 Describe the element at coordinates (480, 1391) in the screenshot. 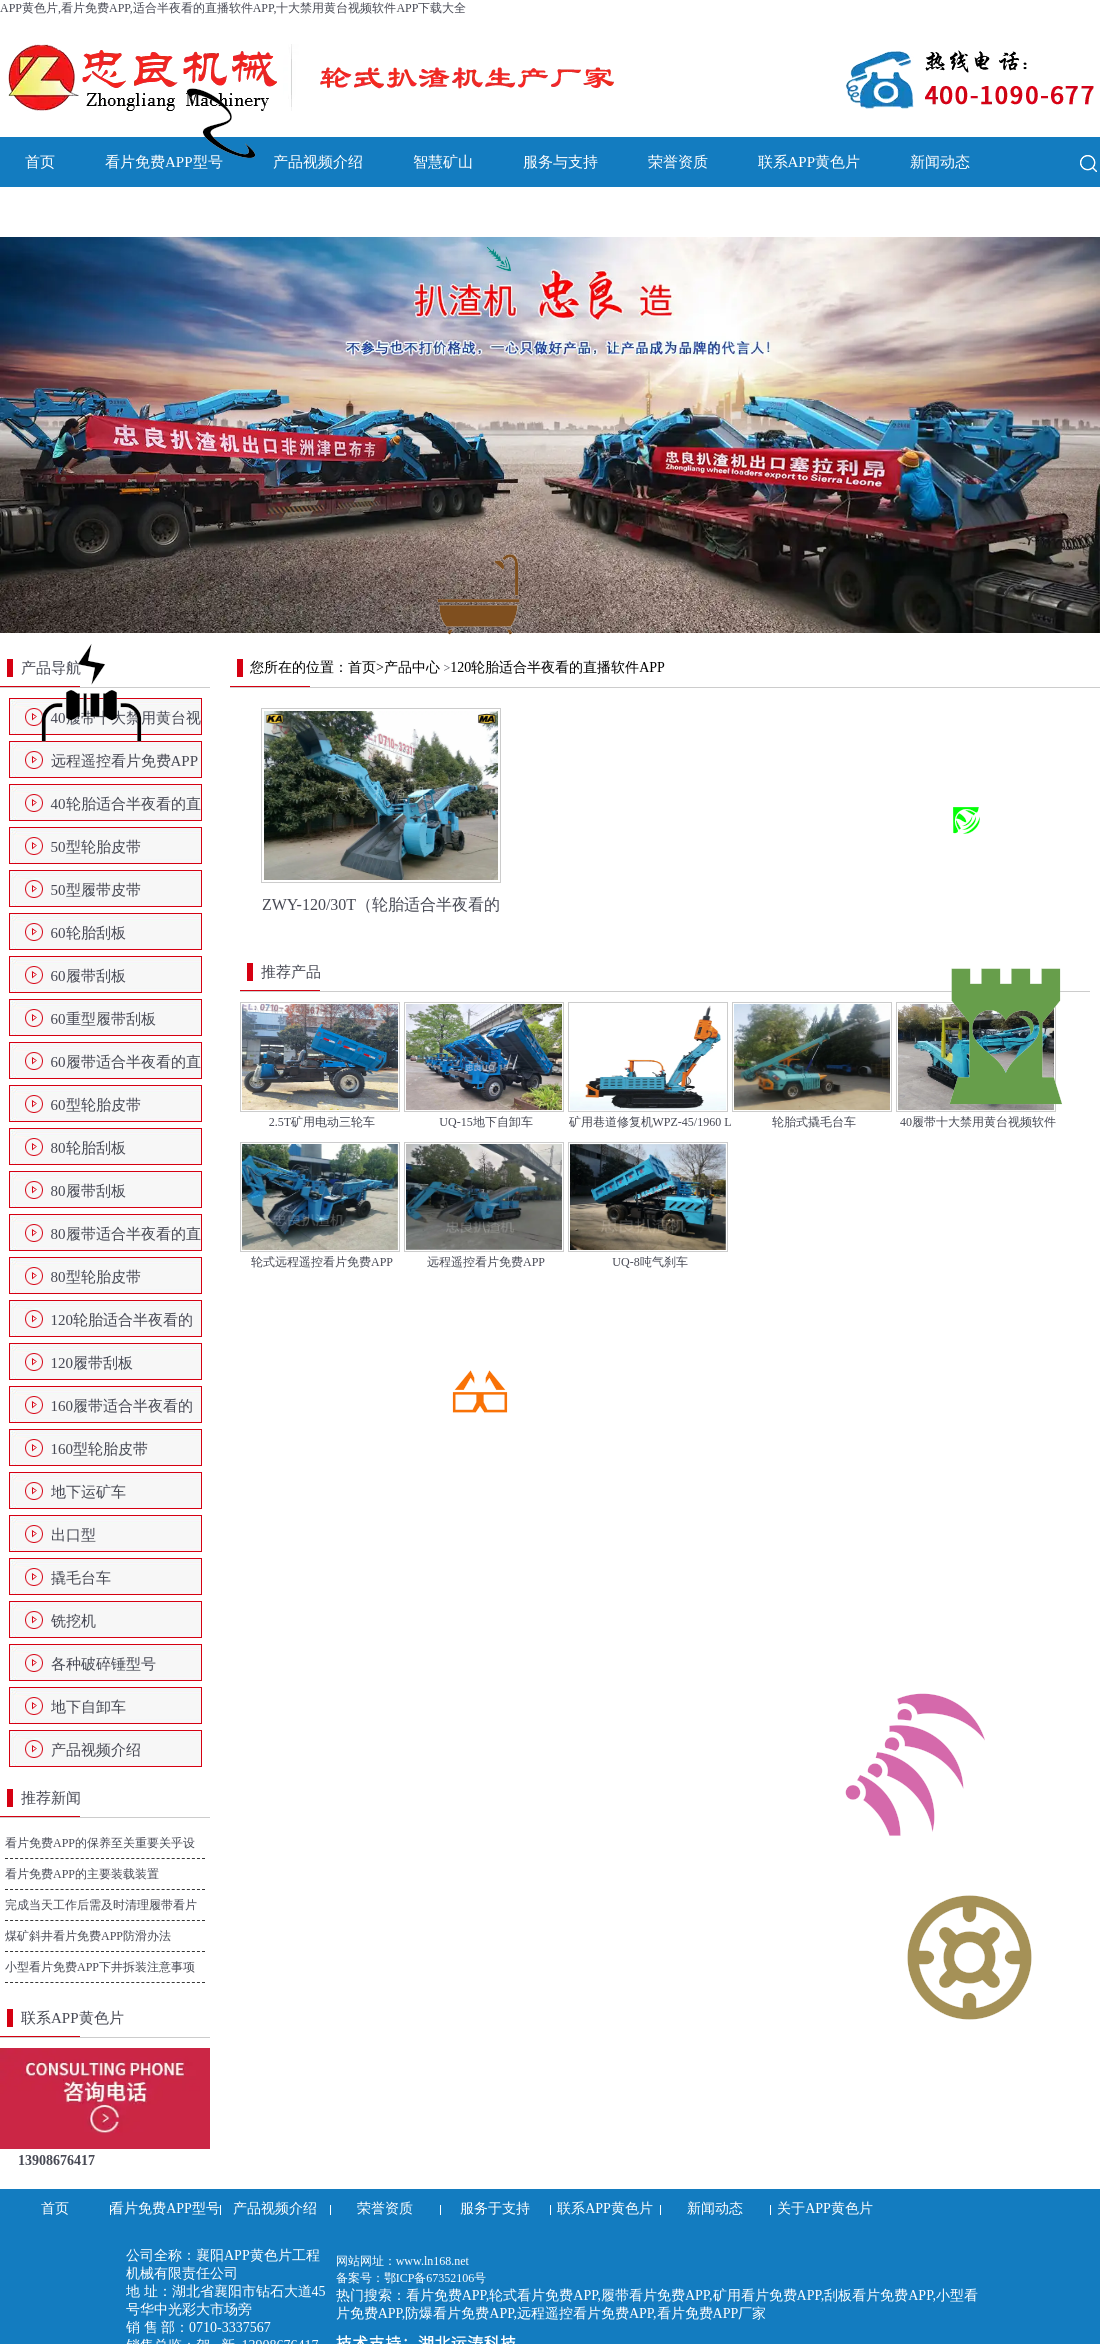

I see `enable 3D viewing mode` at that location.